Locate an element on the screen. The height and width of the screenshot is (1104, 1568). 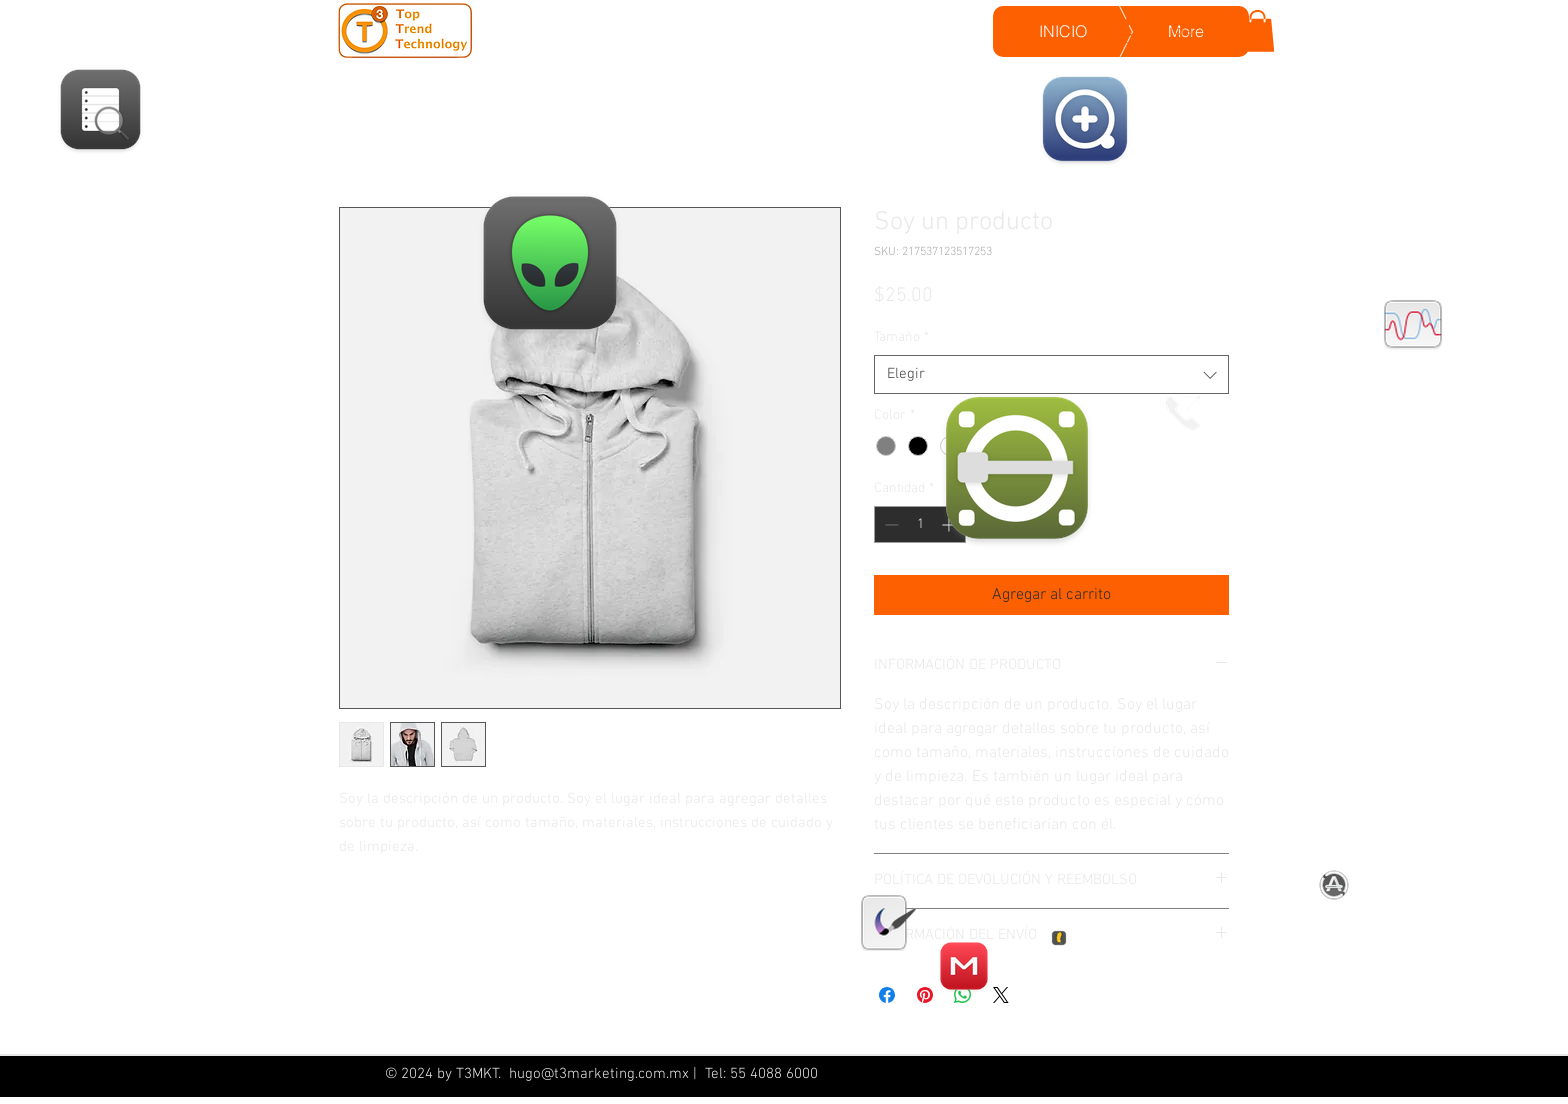
launch alien arena game is located at coordinates (550, 263).